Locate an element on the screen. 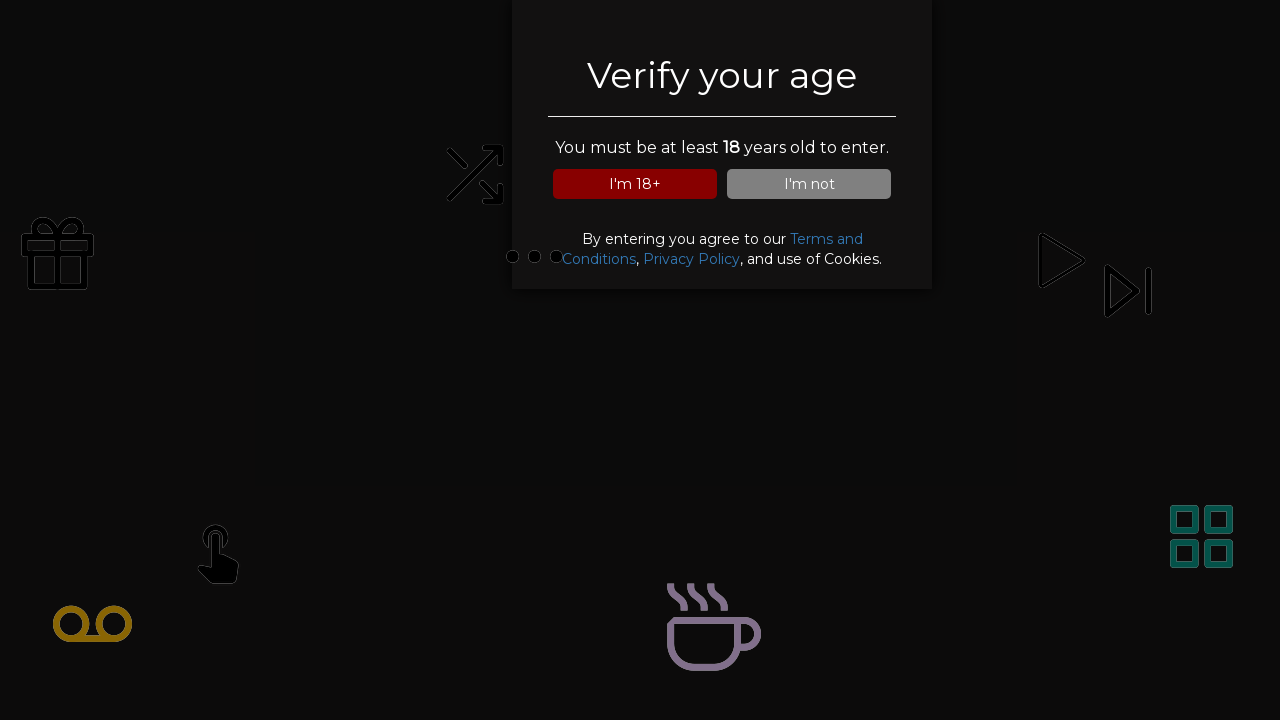  take a coffee break or pause work is located at coordinates (707, 630).